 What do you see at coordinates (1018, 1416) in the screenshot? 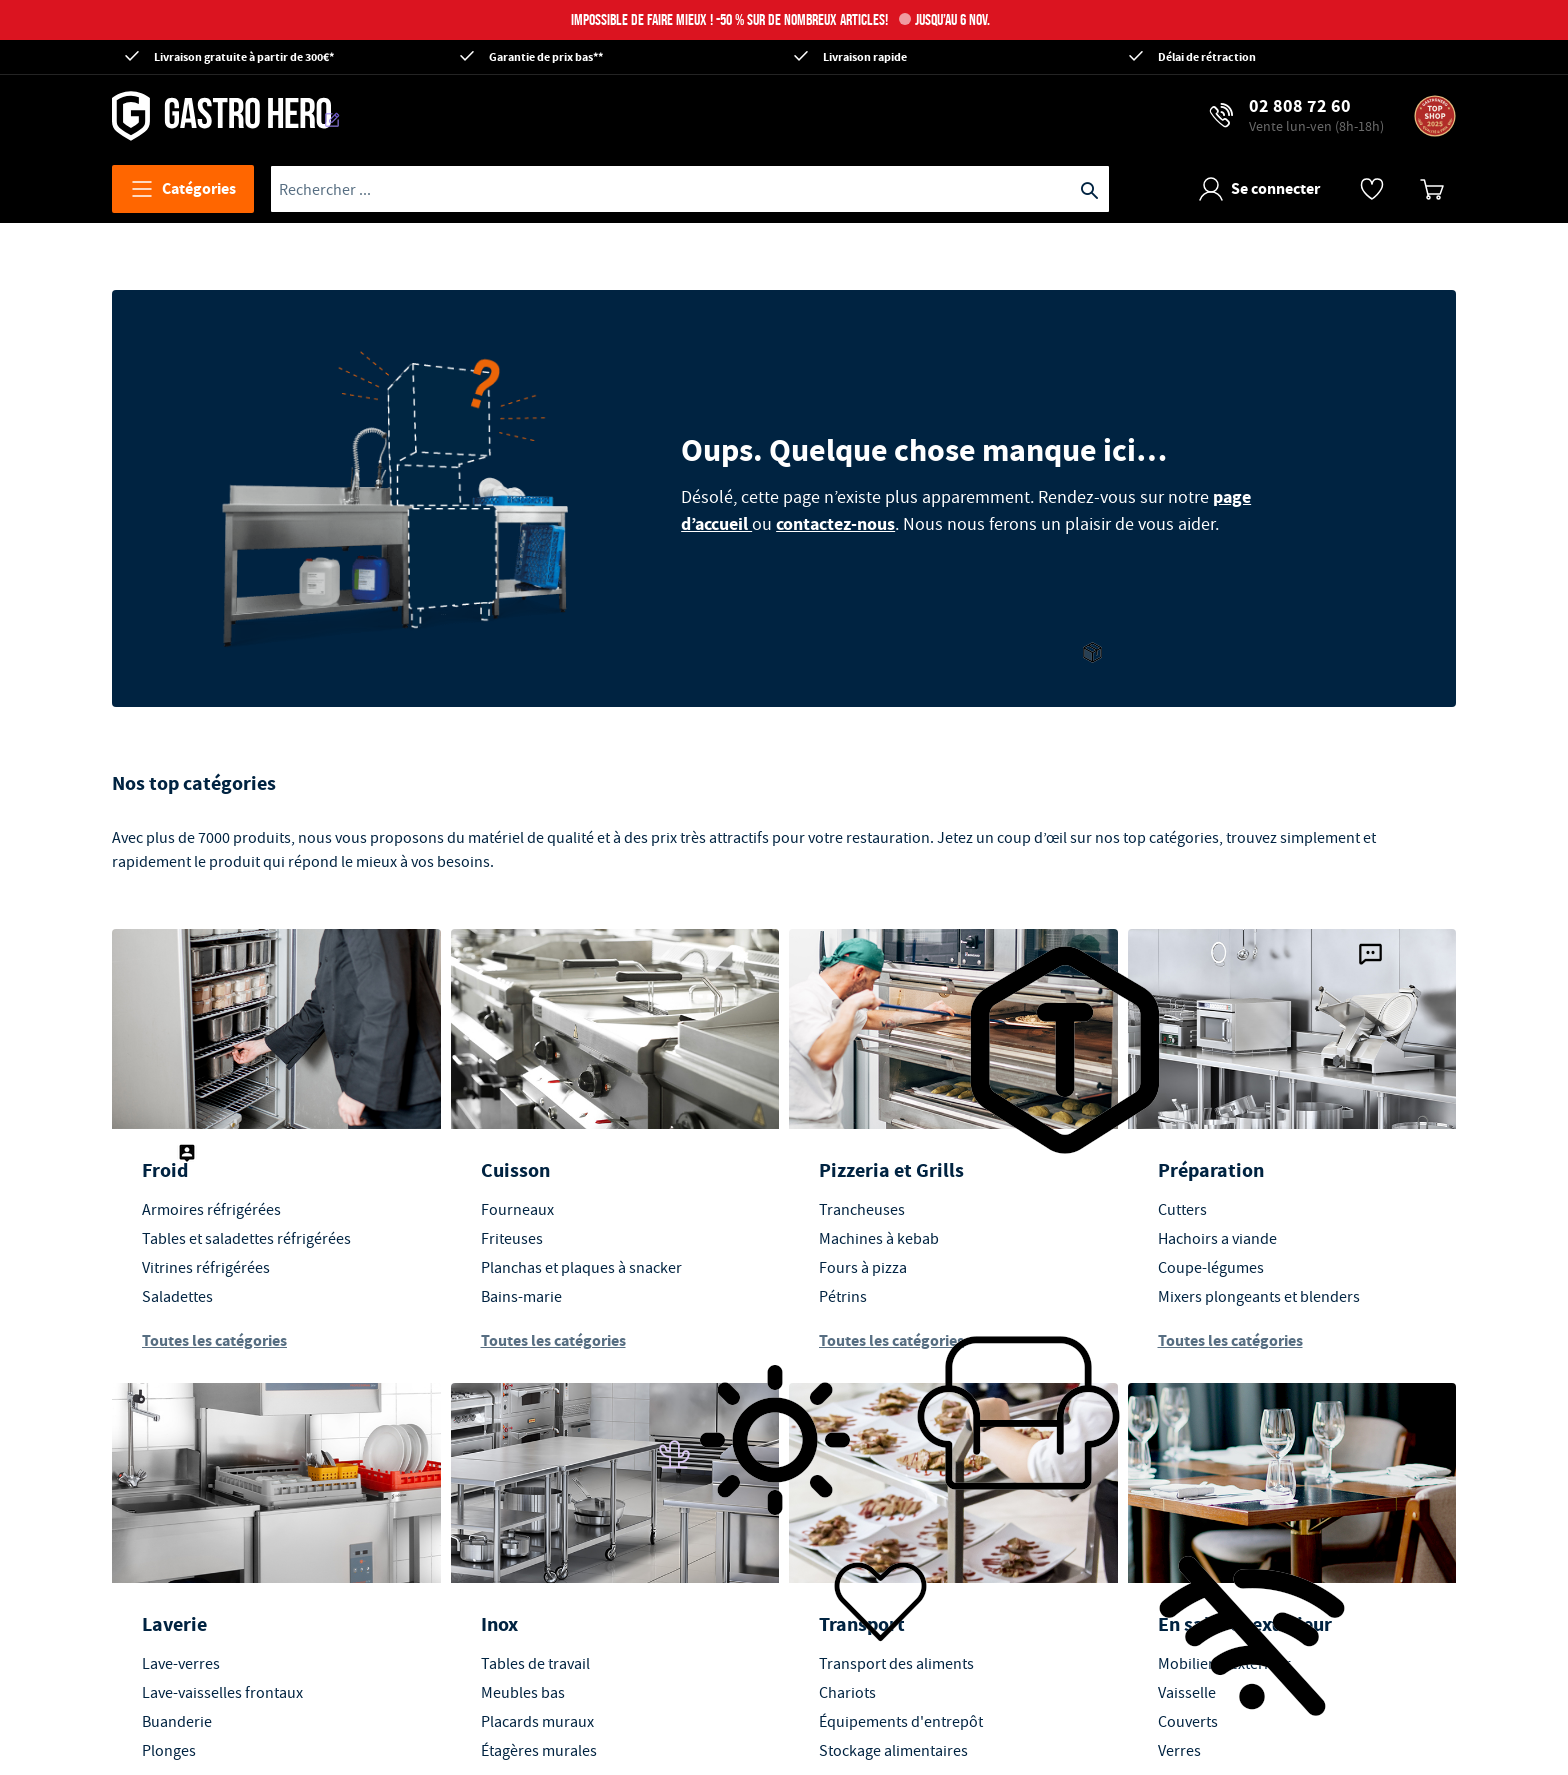
I see `browse furniture or home decor items` at bounding box center [1018, 1416].